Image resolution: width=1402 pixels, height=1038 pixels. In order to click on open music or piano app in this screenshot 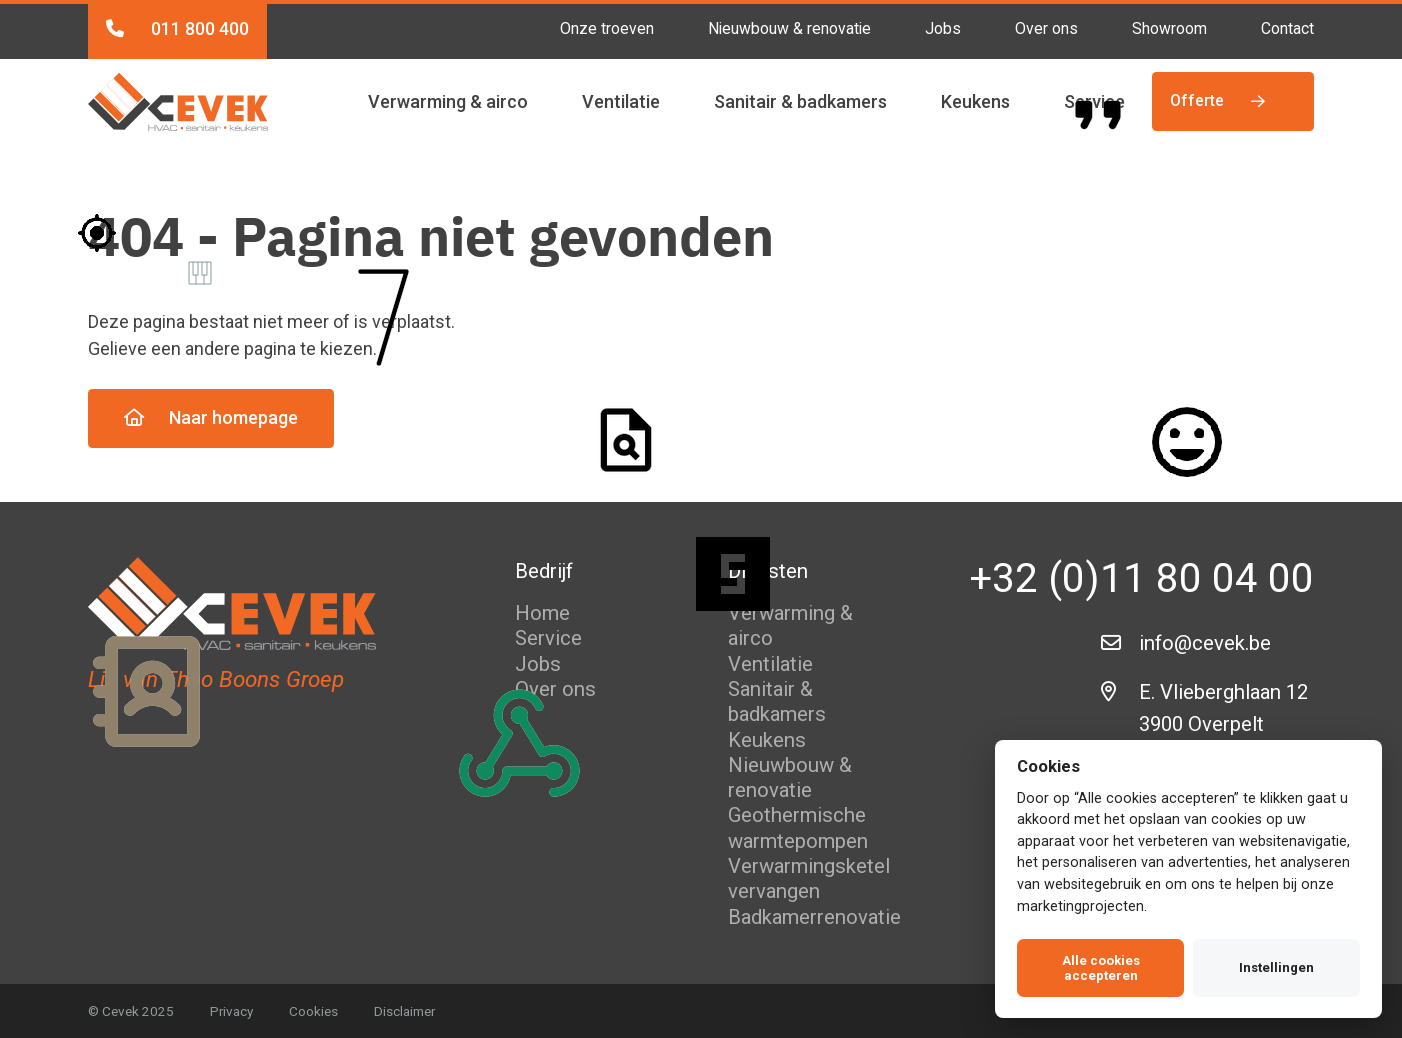, I will do `click(200, 273)`.